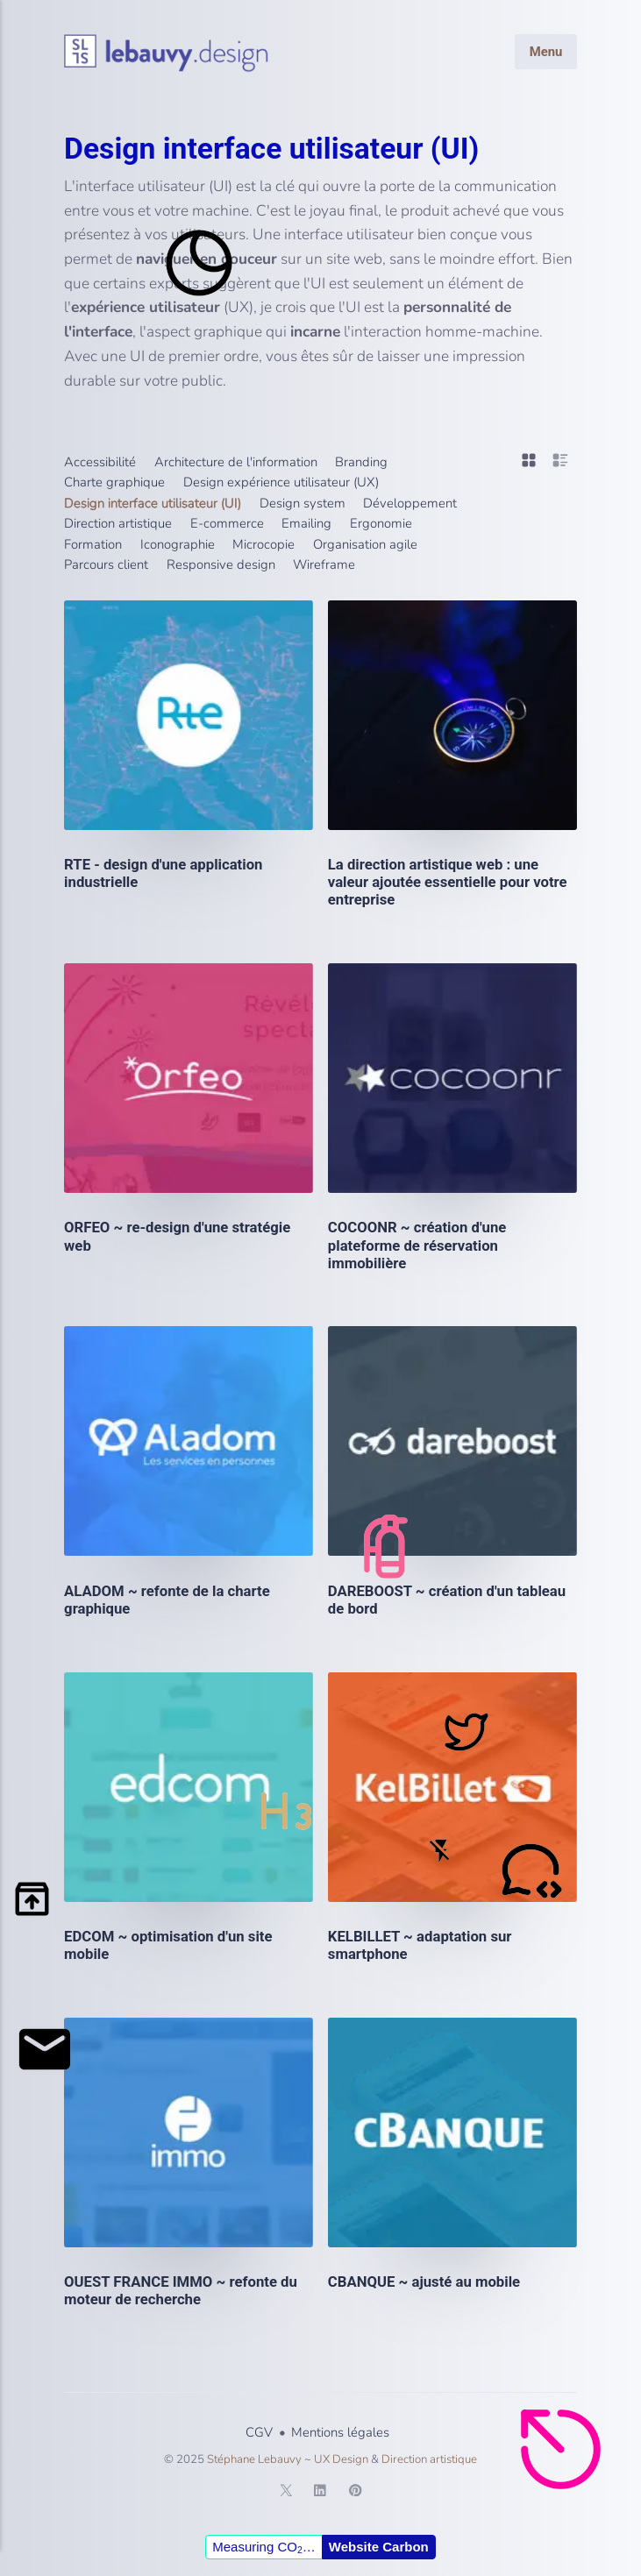 The height and width of the screenshot is (2576, 641). I want to click on access fire safety information, so click(387, 1546).